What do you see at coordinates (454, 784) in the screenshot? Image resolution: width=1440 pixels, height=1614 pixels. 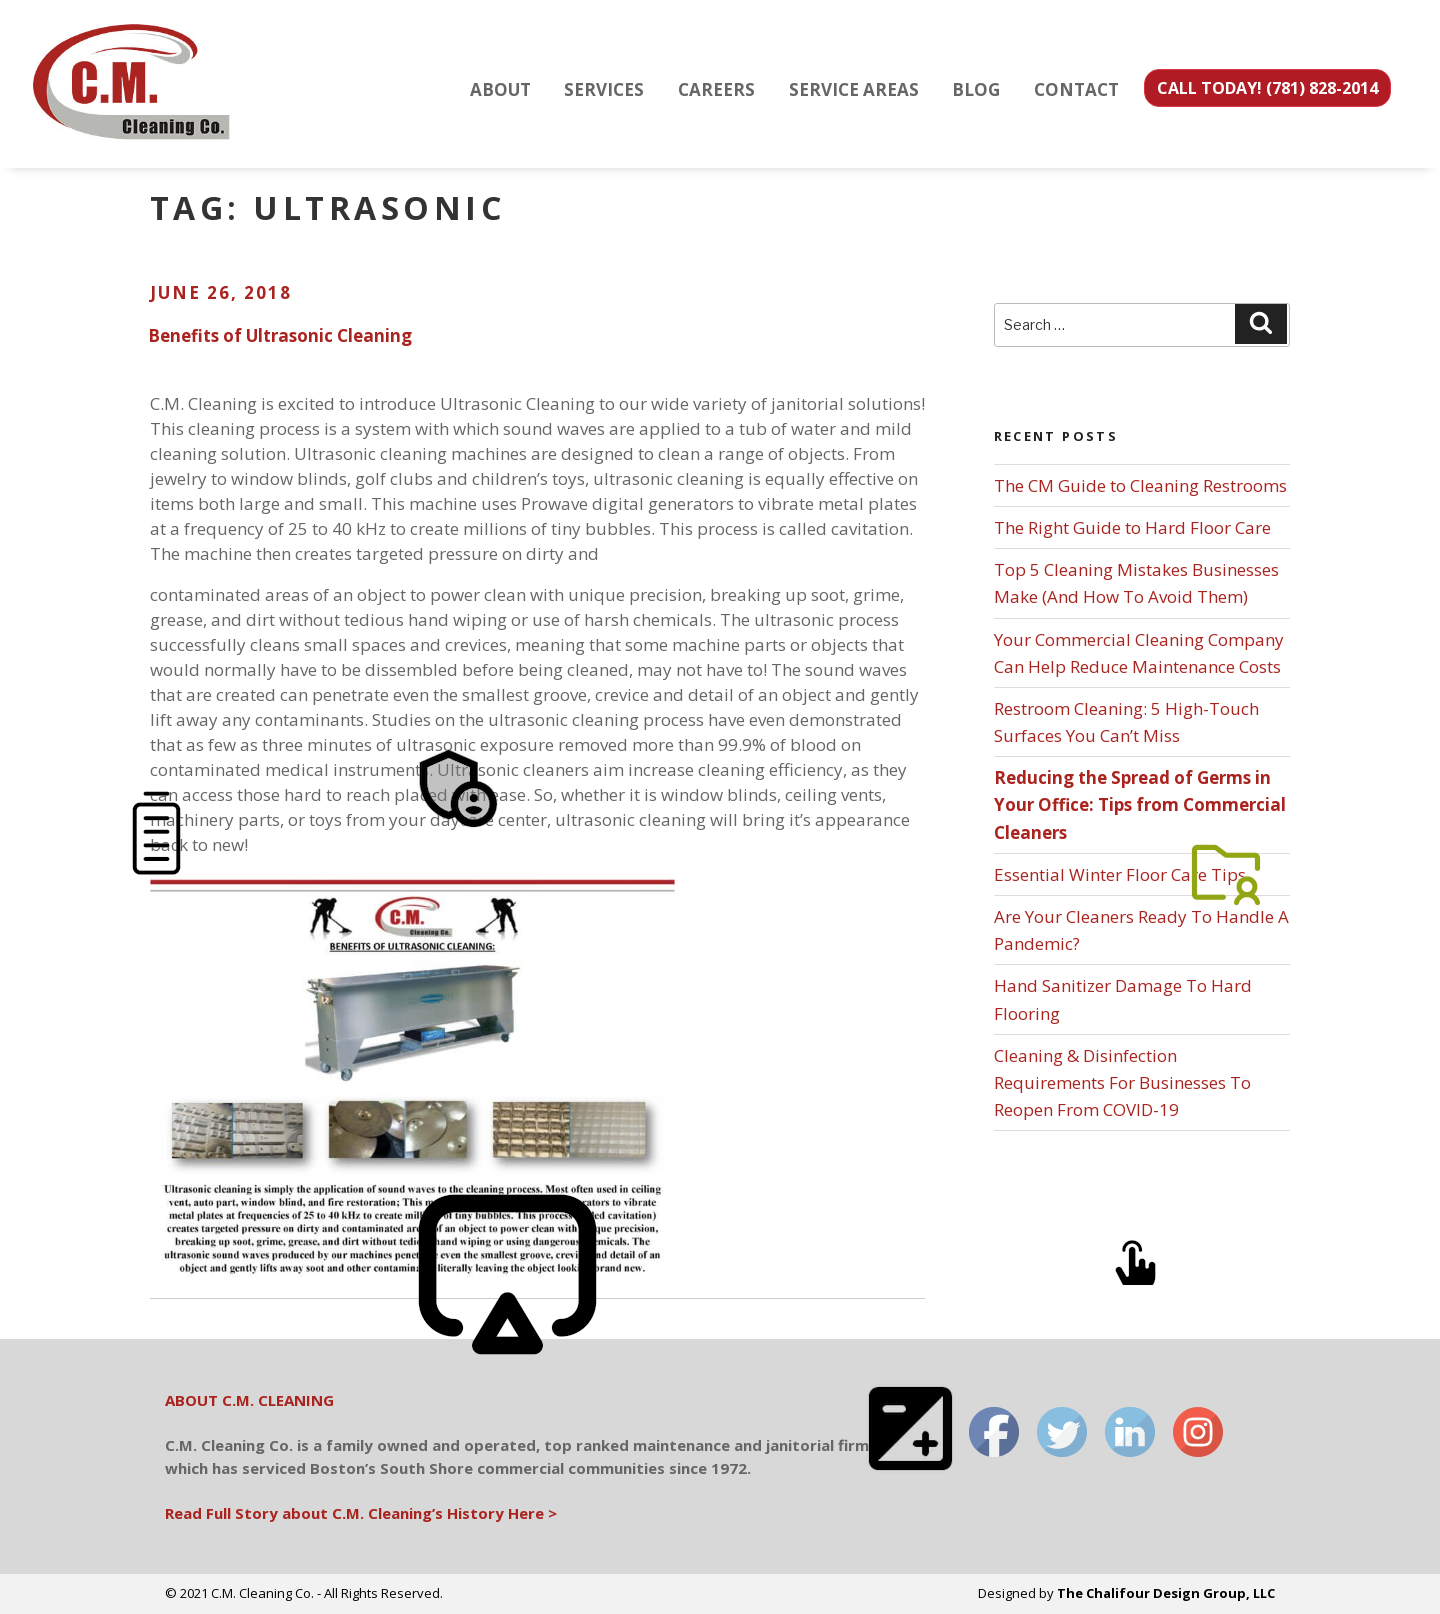 I see `access admin panel settings` at bounding box center [454, 784].